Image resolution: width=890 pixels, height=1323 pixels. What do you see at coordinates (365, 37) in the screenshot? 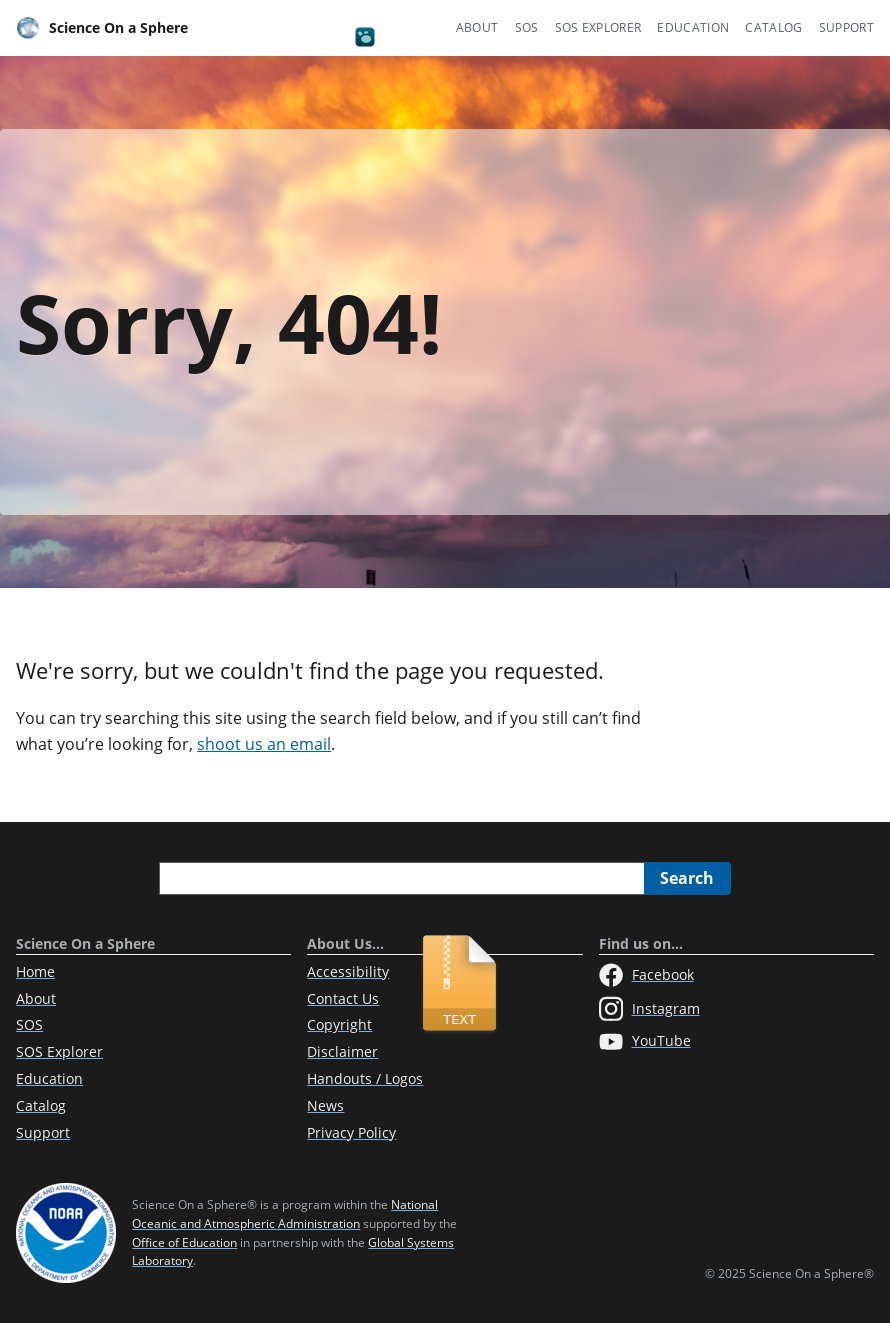
I see `open logseq app` at bounding box center [365, 37].